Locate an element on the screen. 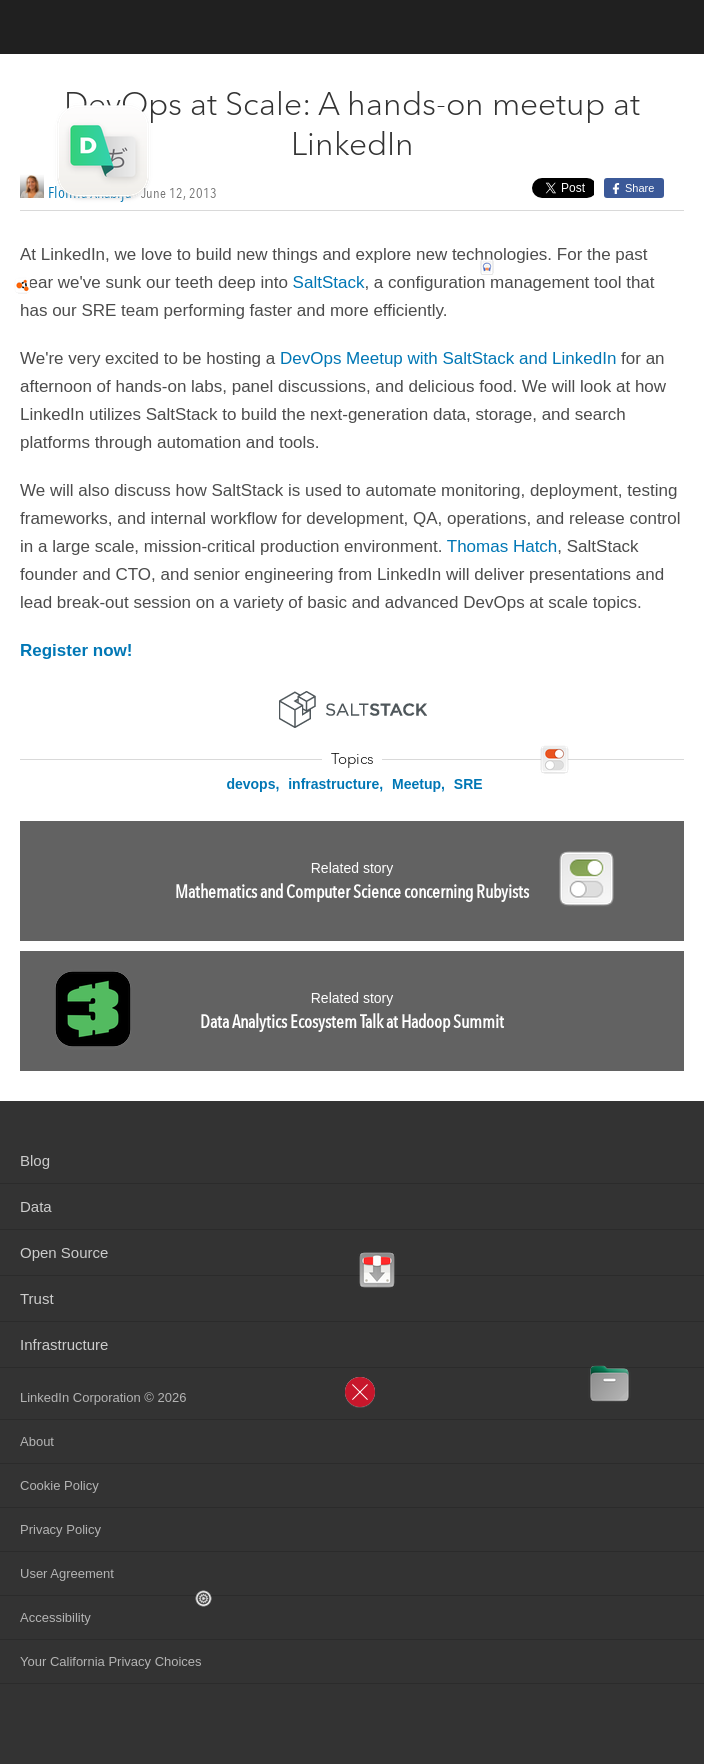 The width and height of the screenshot is (704, 1764). launch BeamNG.drive vehicle simulation game is located at coordinates (22, 285).